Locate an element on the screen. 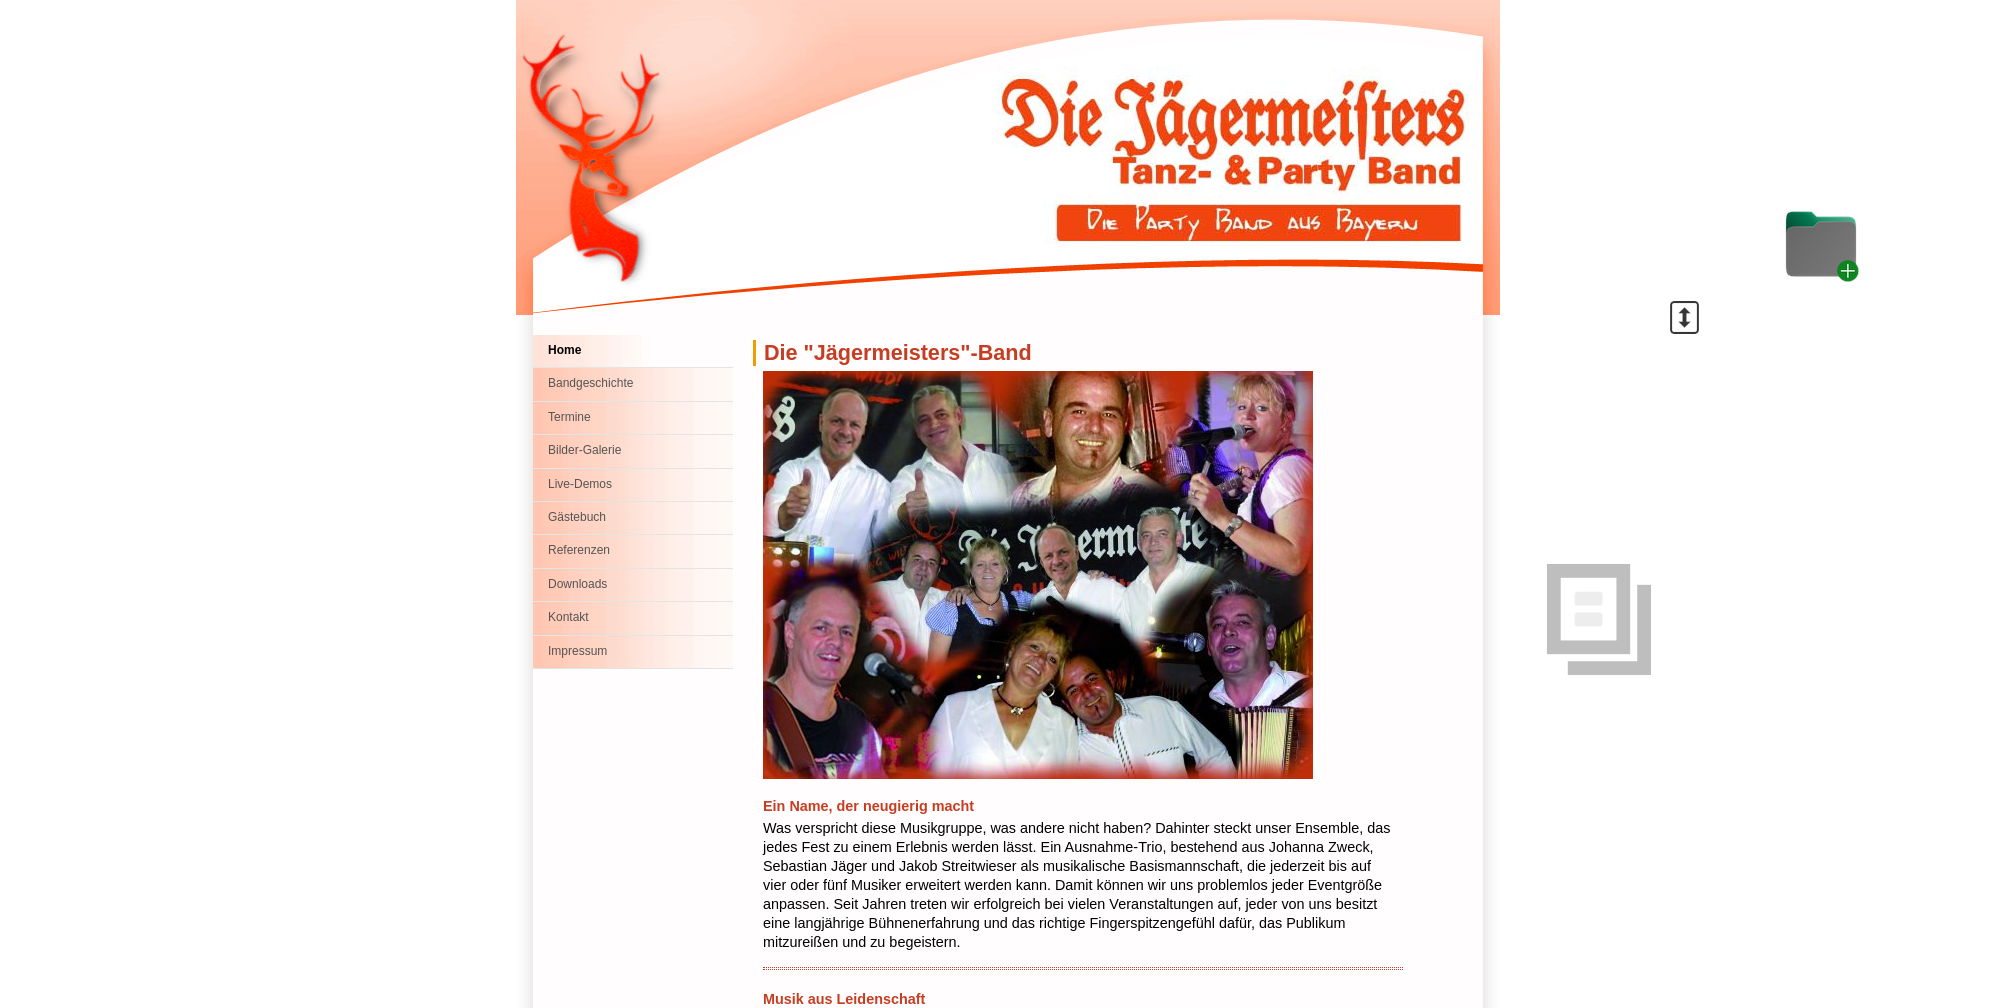  create a new folder is located at coordinates (1821, 244).